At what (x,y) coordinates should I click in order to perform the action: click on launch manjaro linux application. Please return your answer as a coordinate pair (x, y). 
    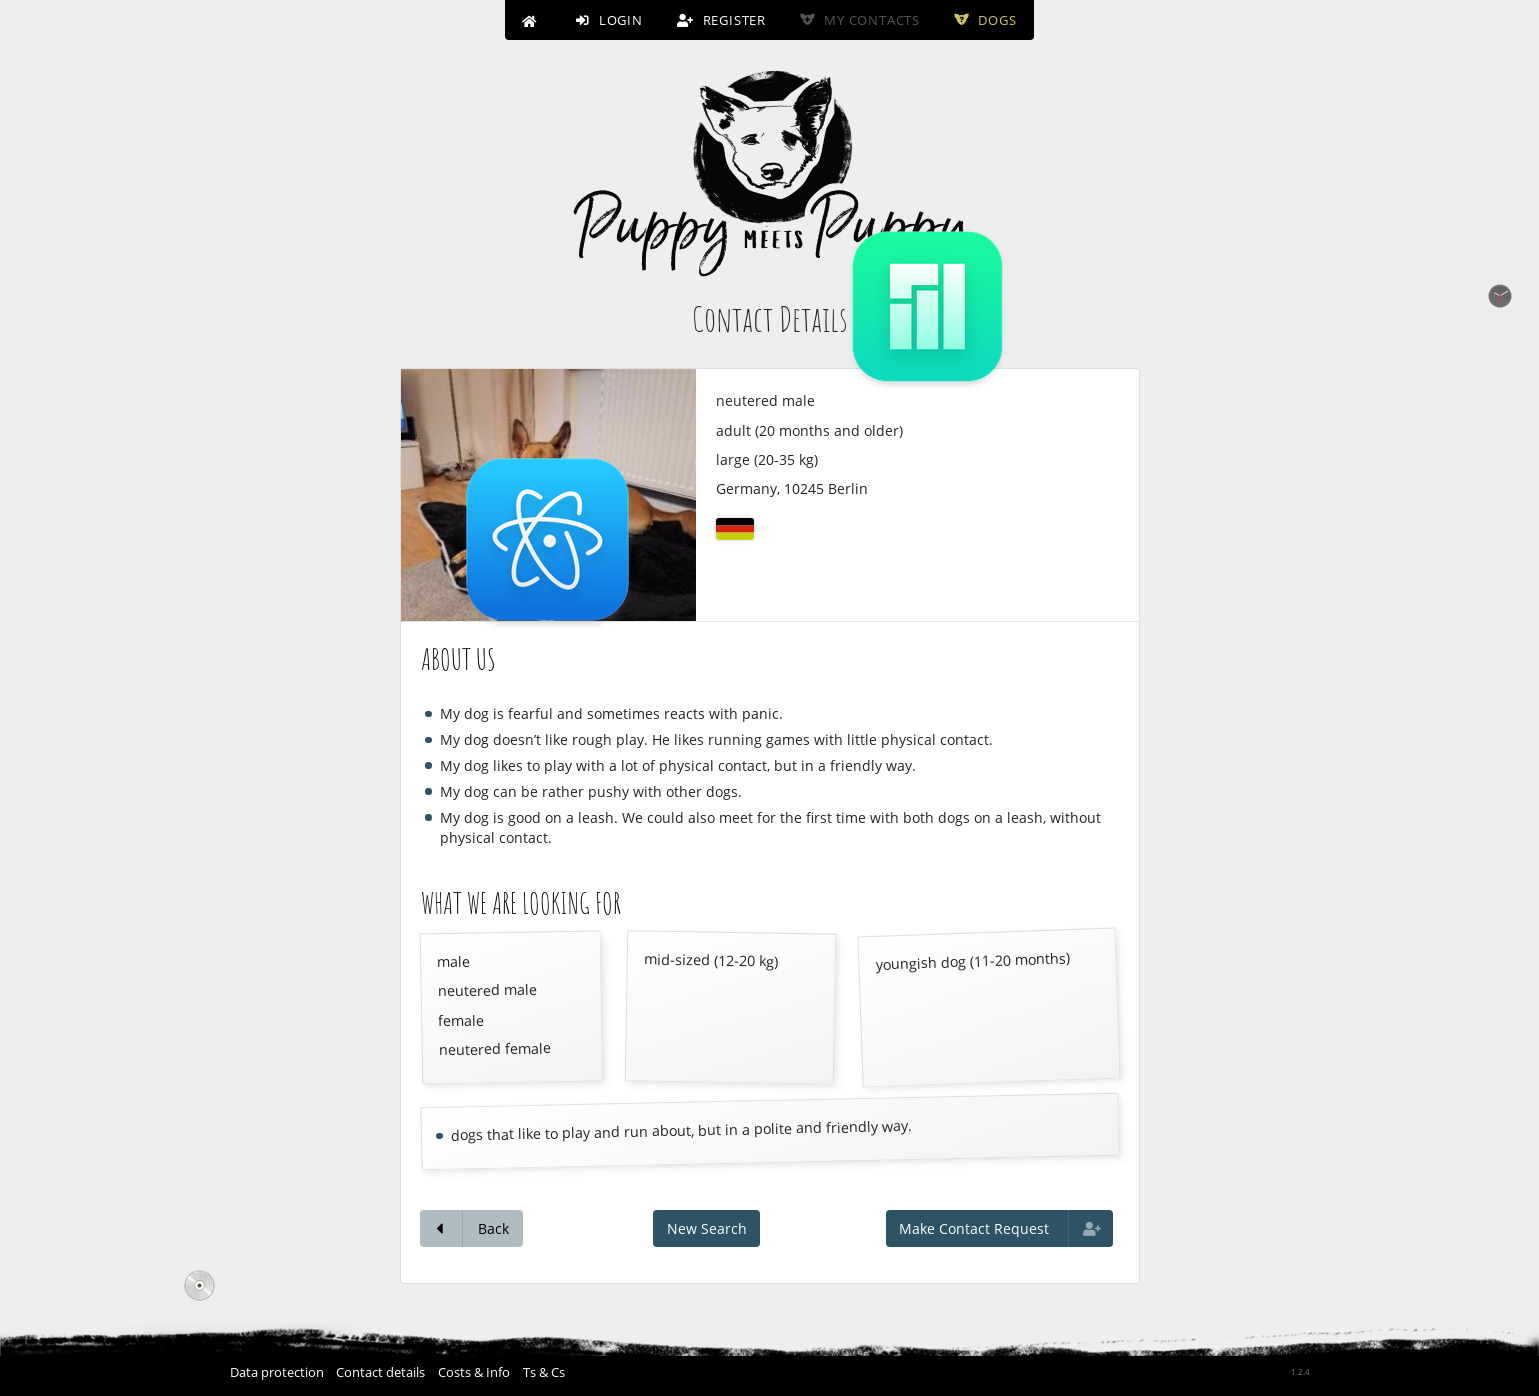
    Looking at the image, I should click on (927, 306).